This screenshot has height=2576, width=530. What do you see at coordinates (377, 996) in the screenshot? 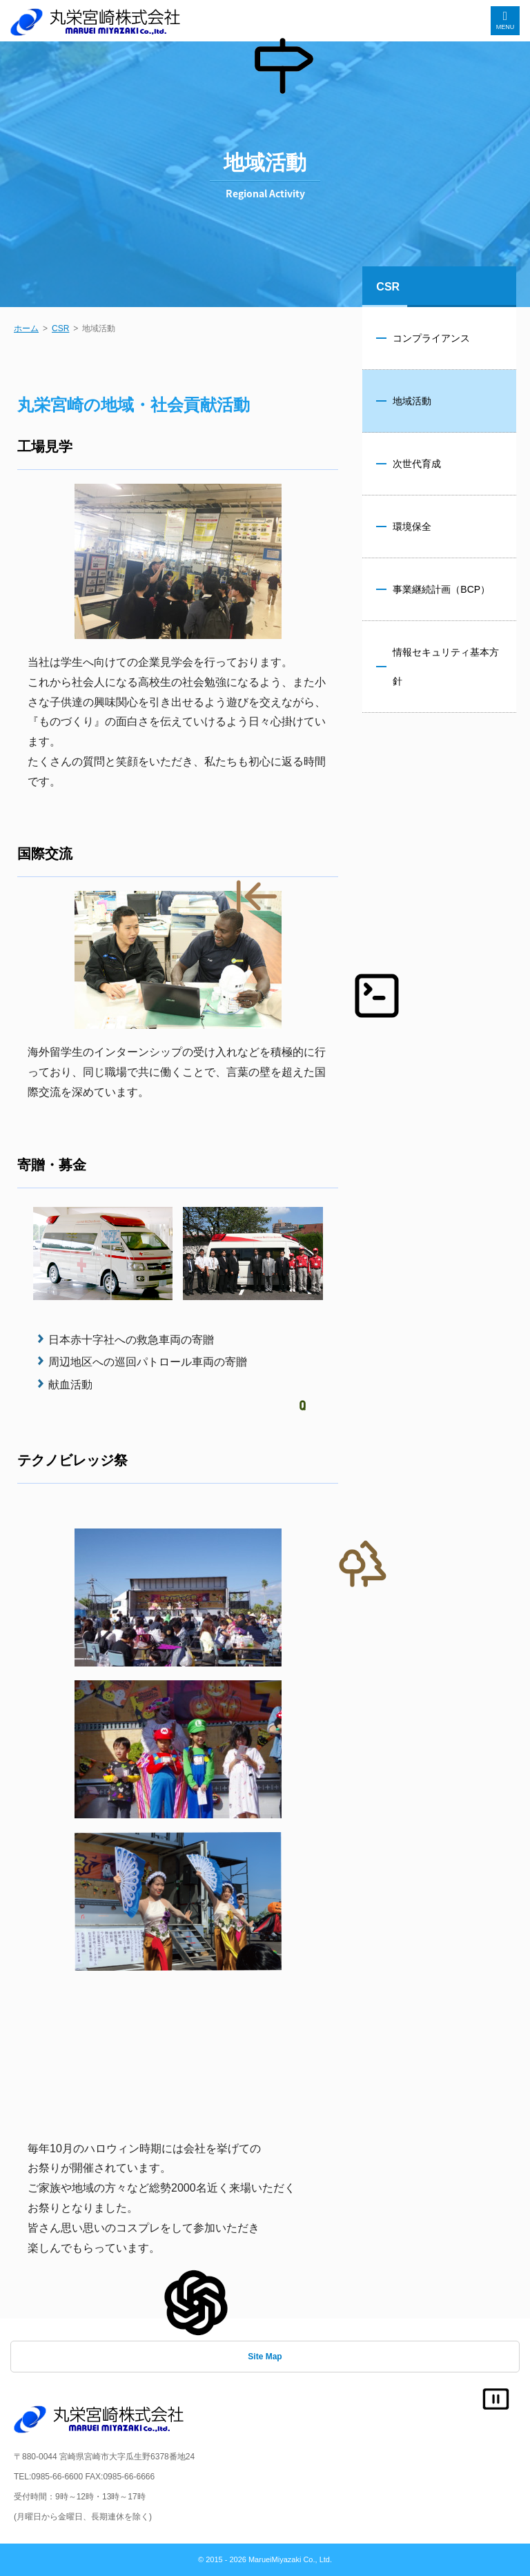
I see `open terminal or command line interface` at bounding box center [377, 996].